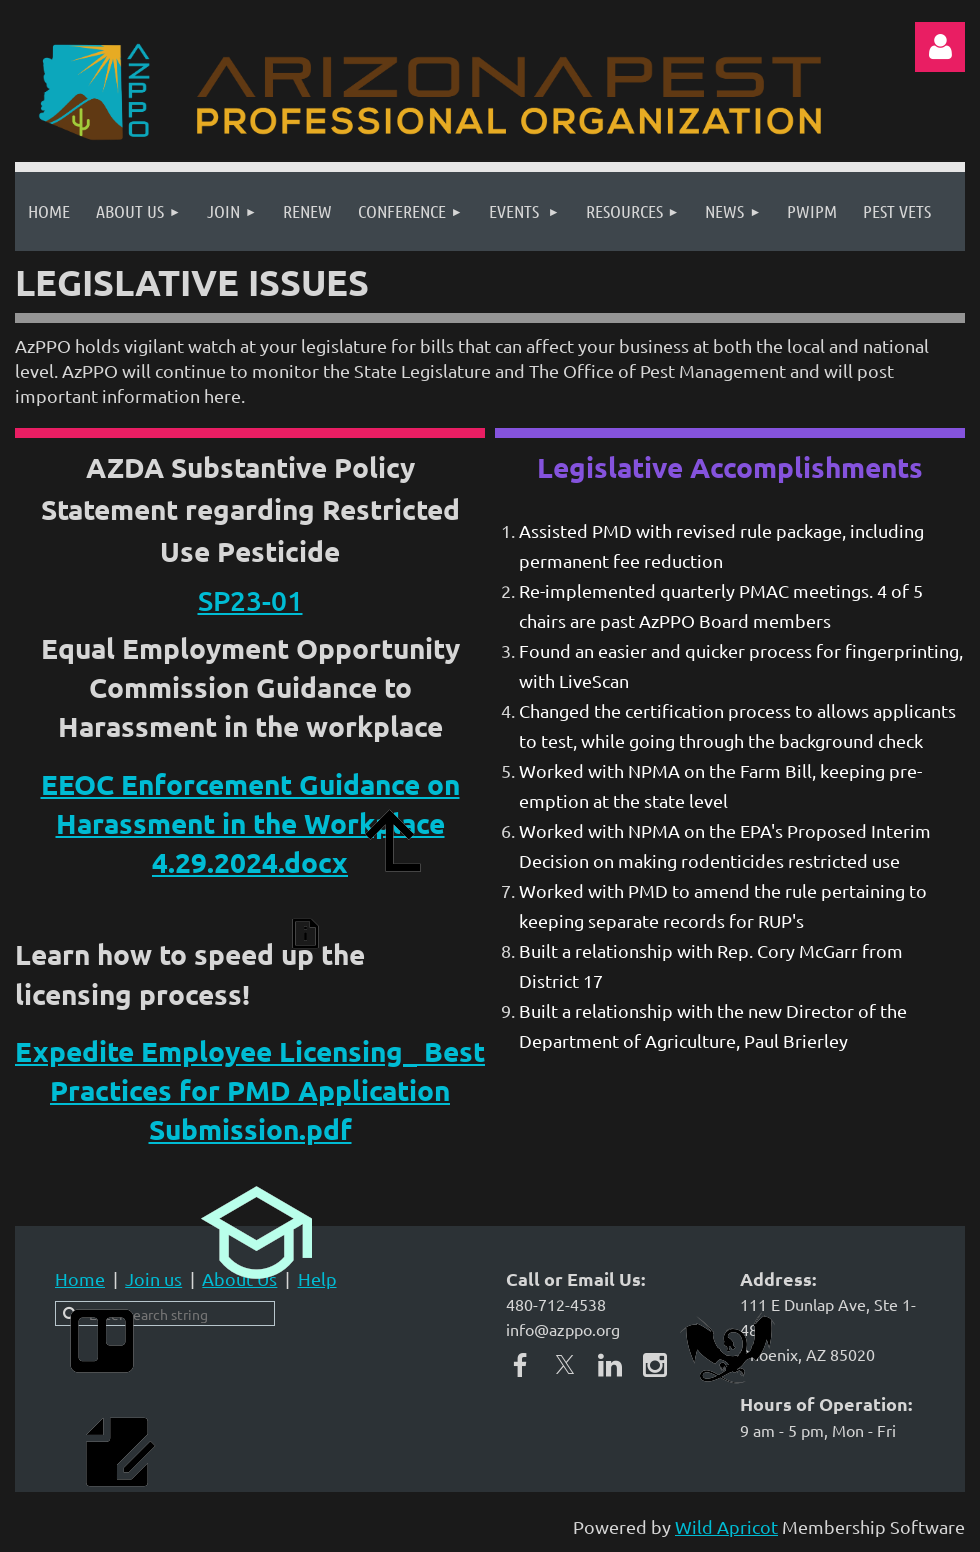 This screenshot has width=980, height=1552. Describe the element at coordinates (727, 1347) in the screenshot. I see `visit the LLVM compiler infrastructure project website` at that location.